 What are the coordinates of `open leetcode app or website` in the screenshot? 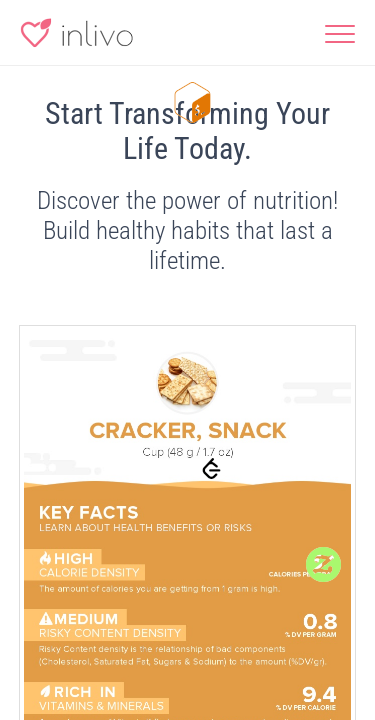 It's located at (211, 468).